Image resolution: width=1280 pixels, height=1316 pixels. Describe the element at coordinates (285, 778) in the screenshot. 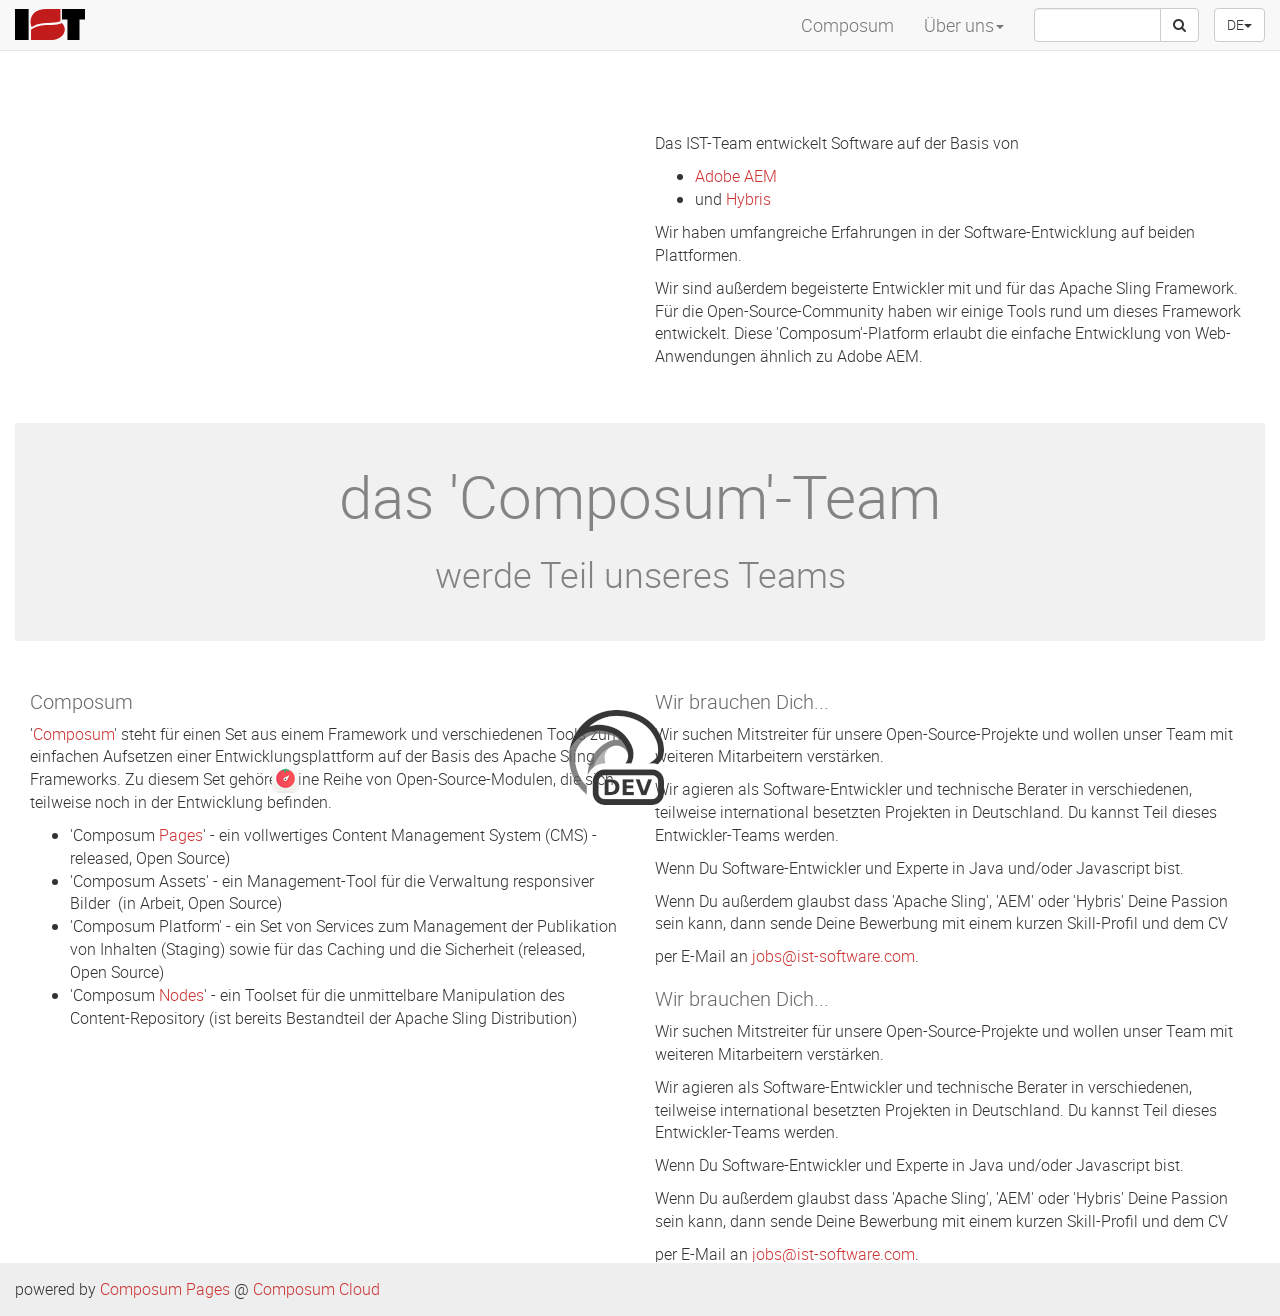

I see `open solanum pomodoro timer app` at that location.